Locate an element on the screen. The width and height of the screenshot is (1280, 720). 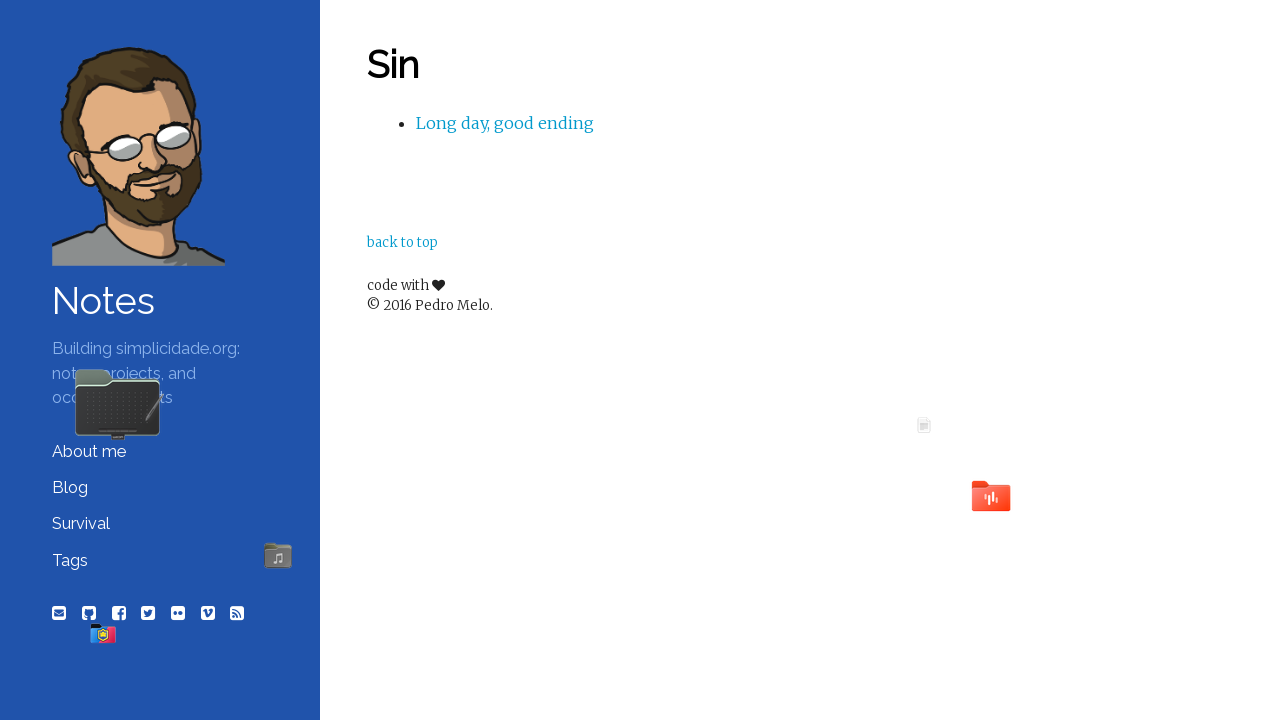
open Wondershare EdrawInfo project files is located at coordinates (991, 497).